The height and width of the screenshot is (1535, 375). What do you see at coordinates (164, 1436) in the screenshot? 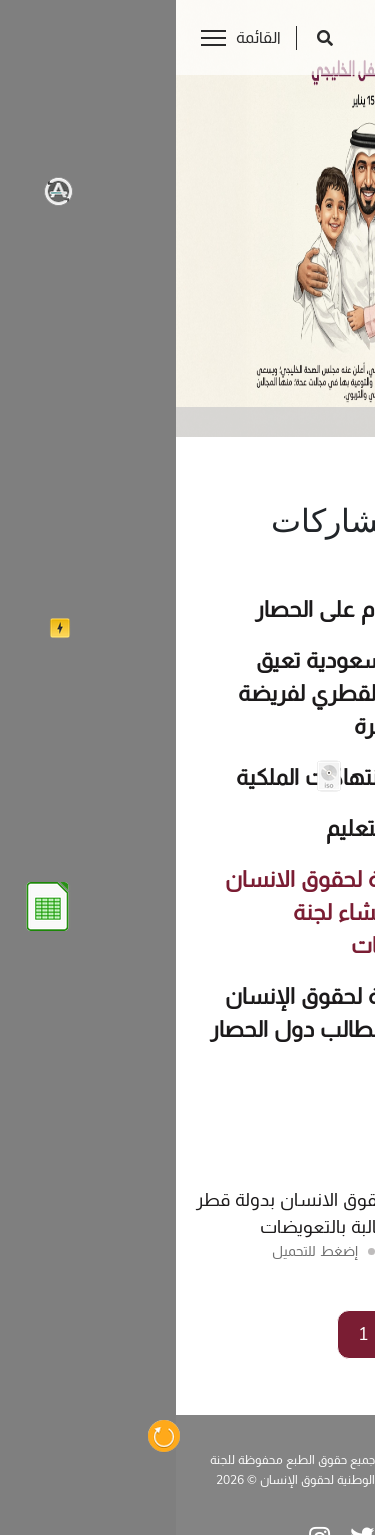
I see `restart the system` at bounding box center [164, 1436].